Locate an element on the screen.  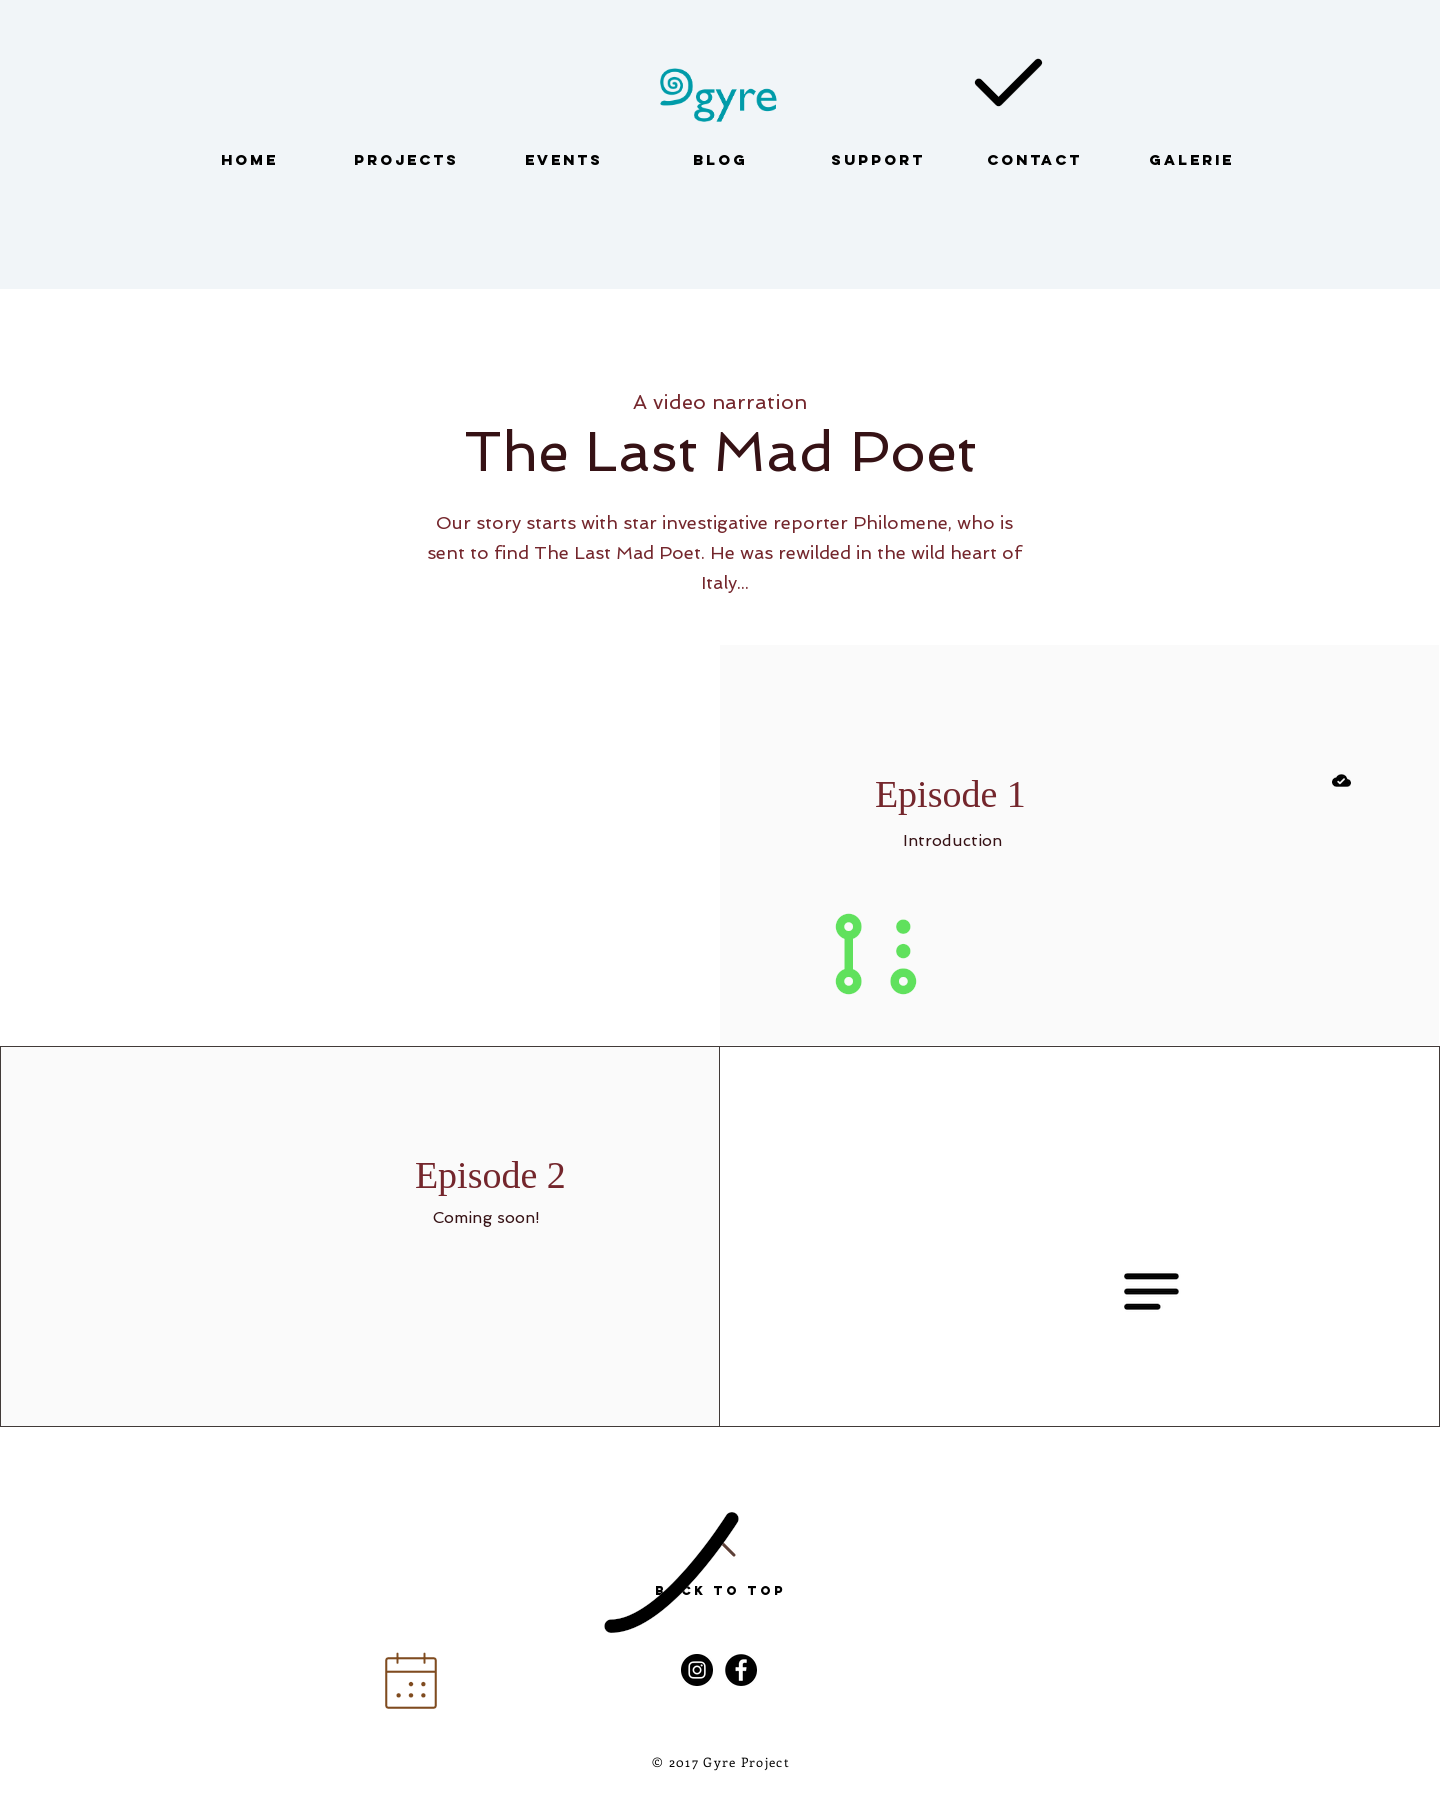
file successfully uploaded to cloud is located at coordinates (1341, 780).